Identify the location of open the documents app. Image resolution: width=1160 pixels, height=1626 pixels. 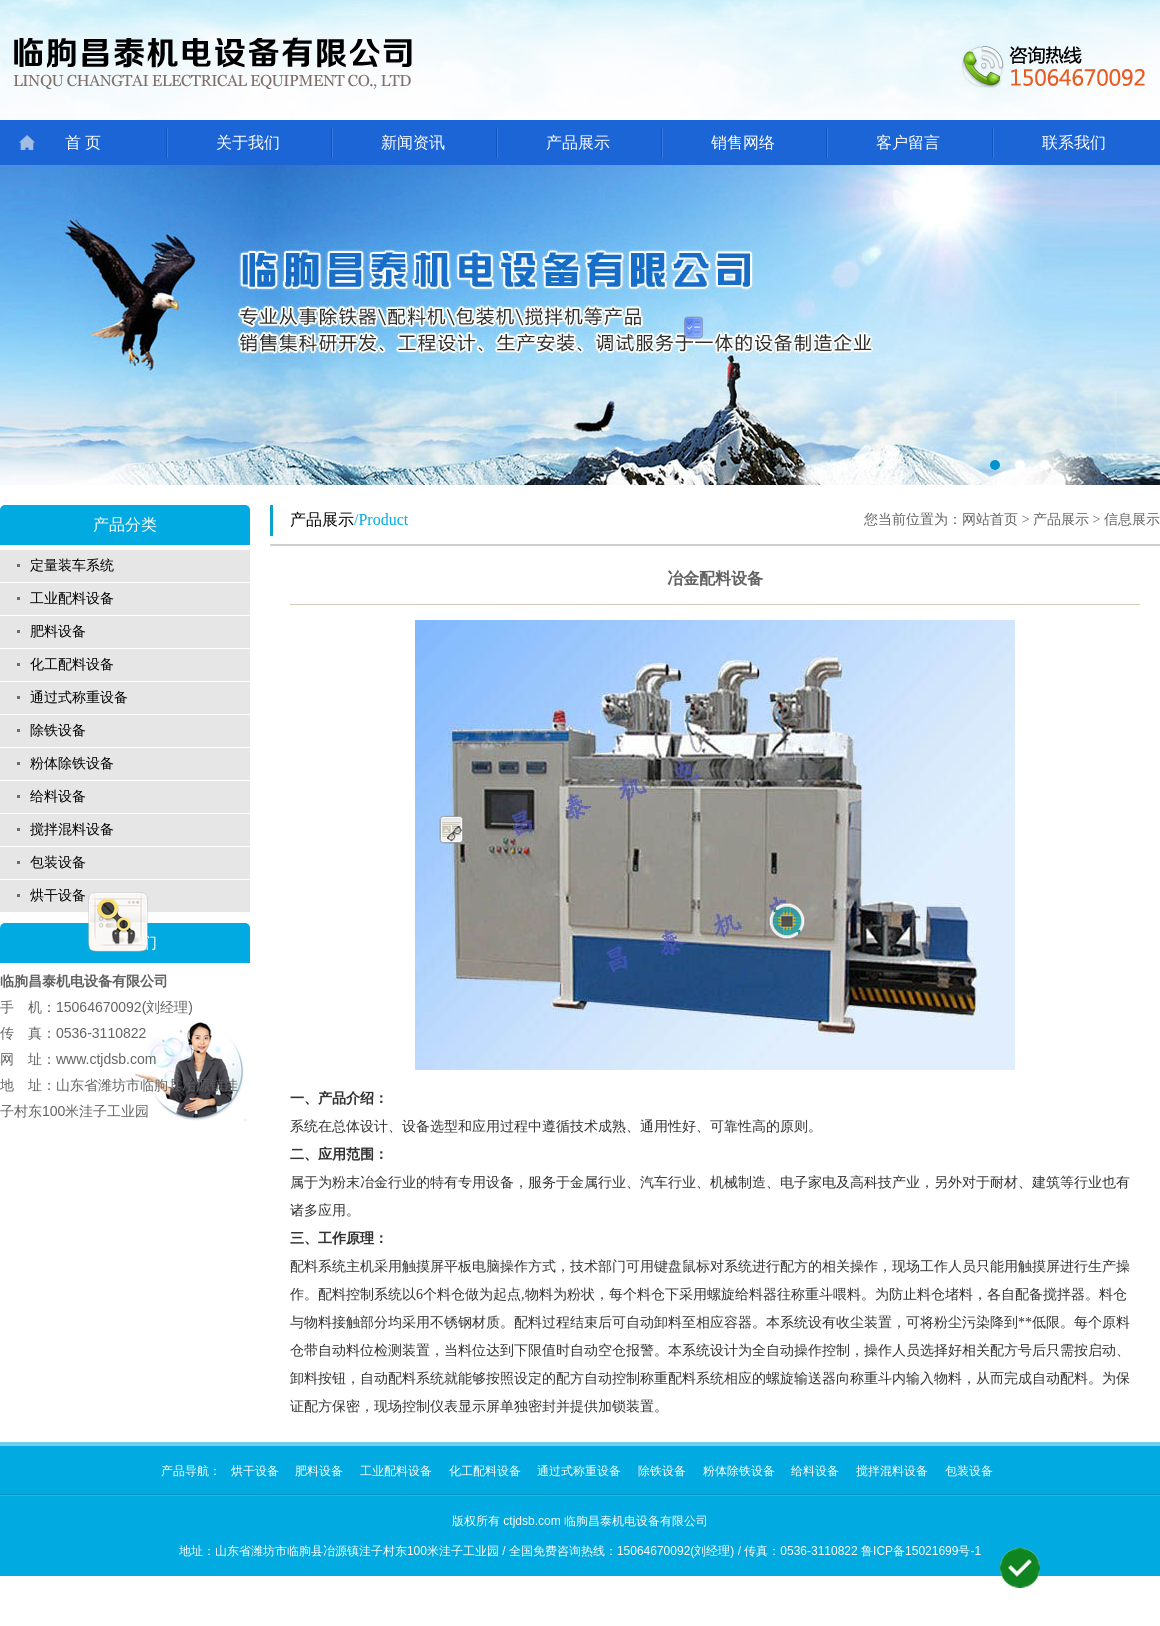
(451, 829).